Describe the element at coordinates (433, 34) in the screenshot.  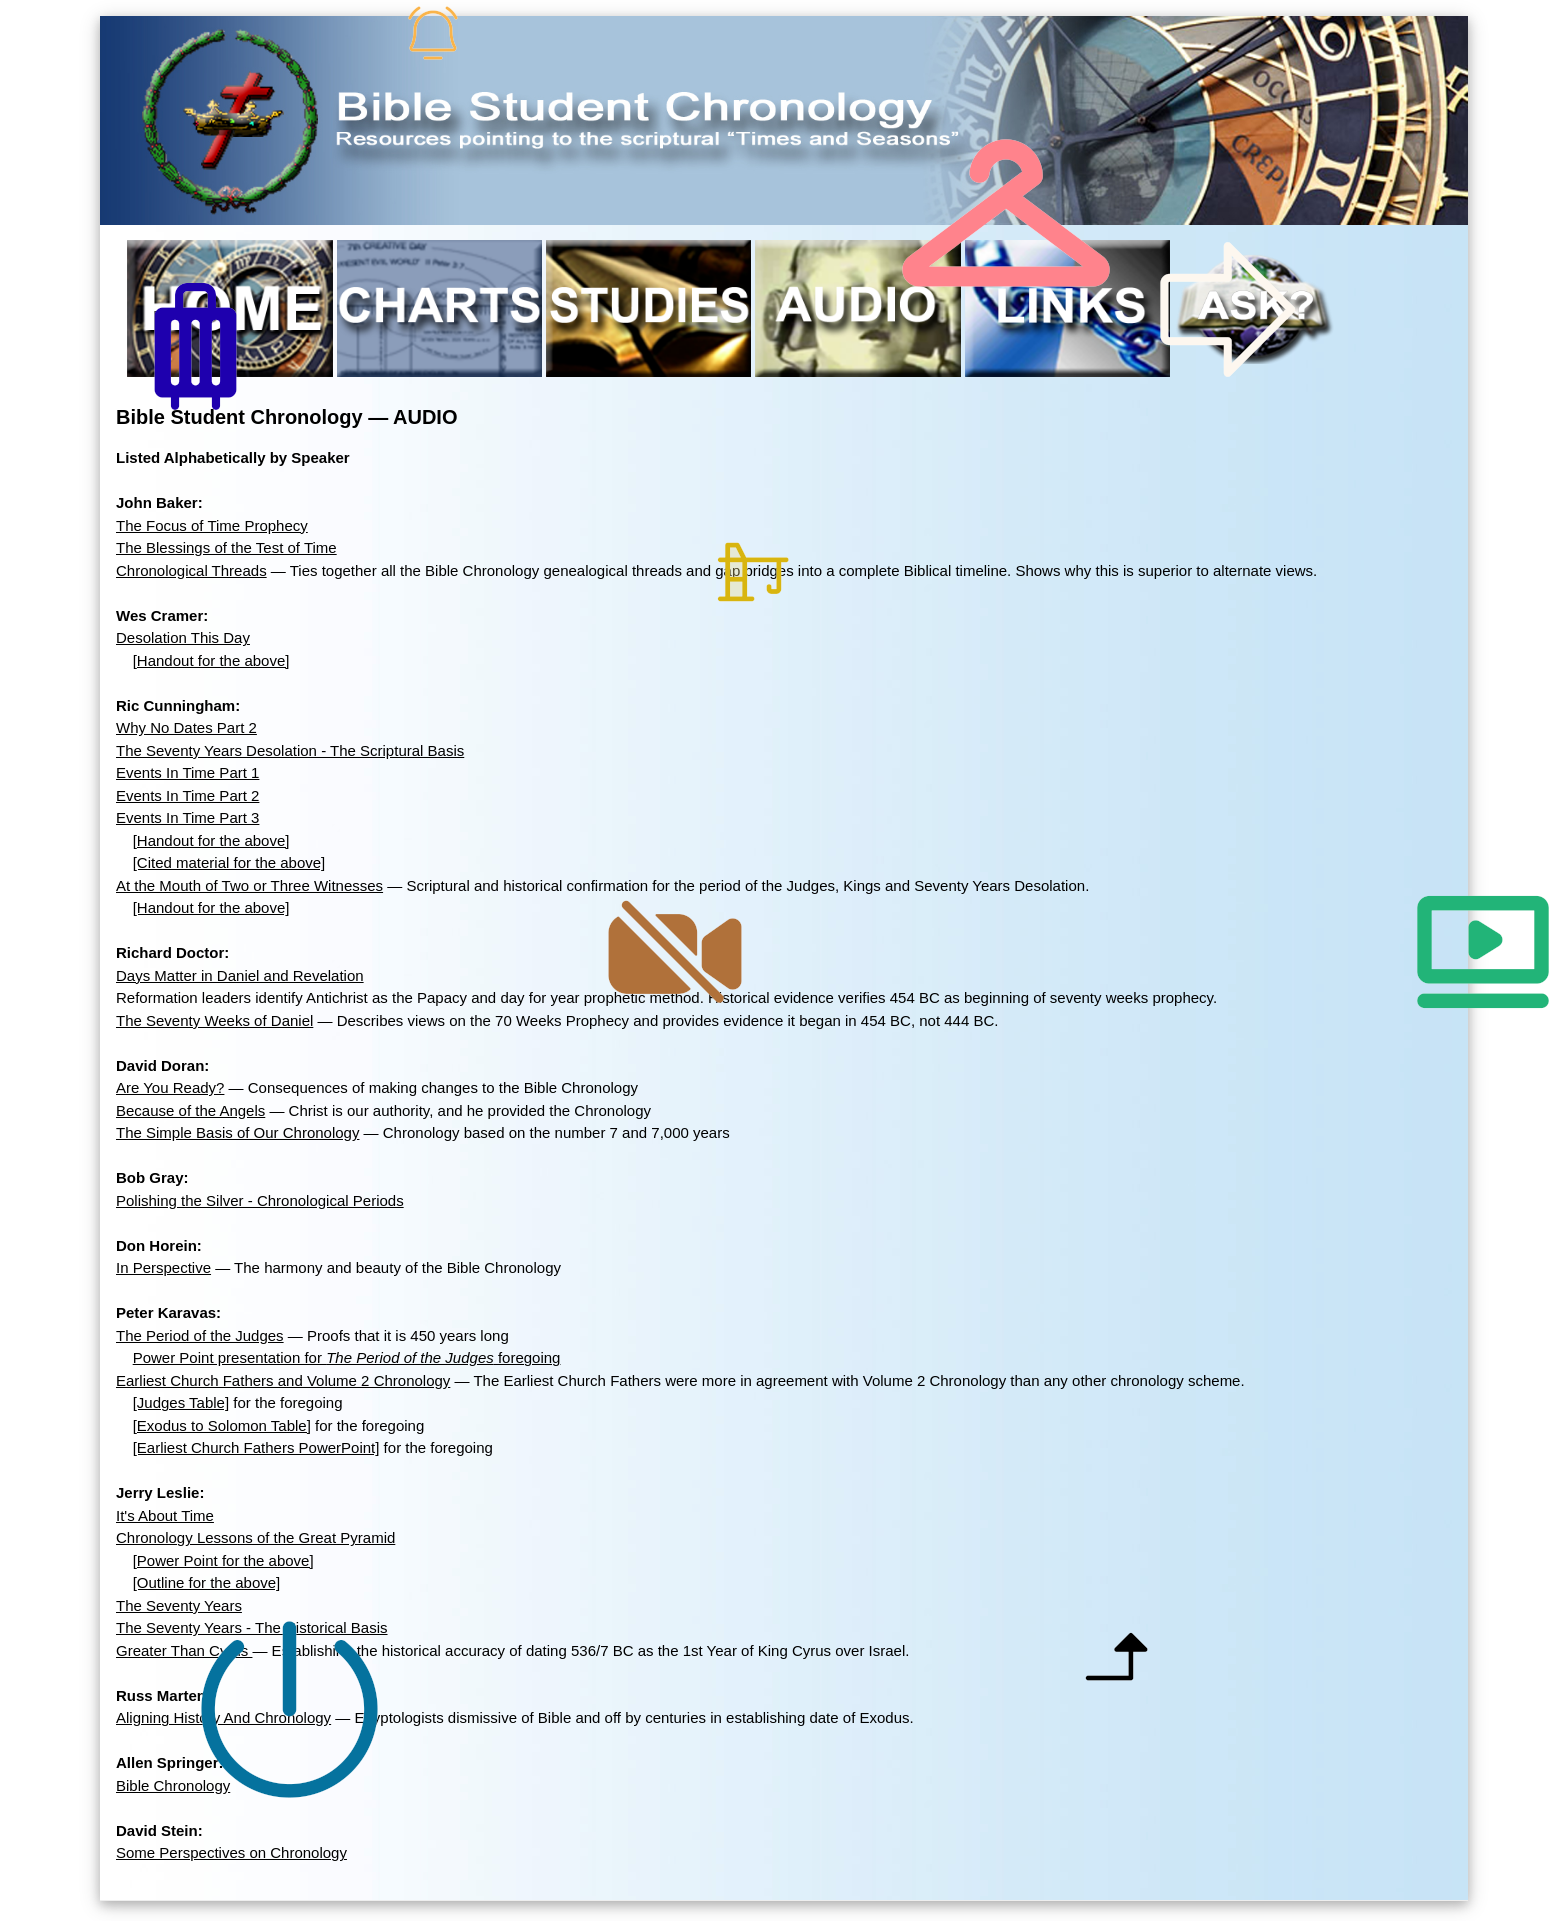
I see `new notification alert` at that location.